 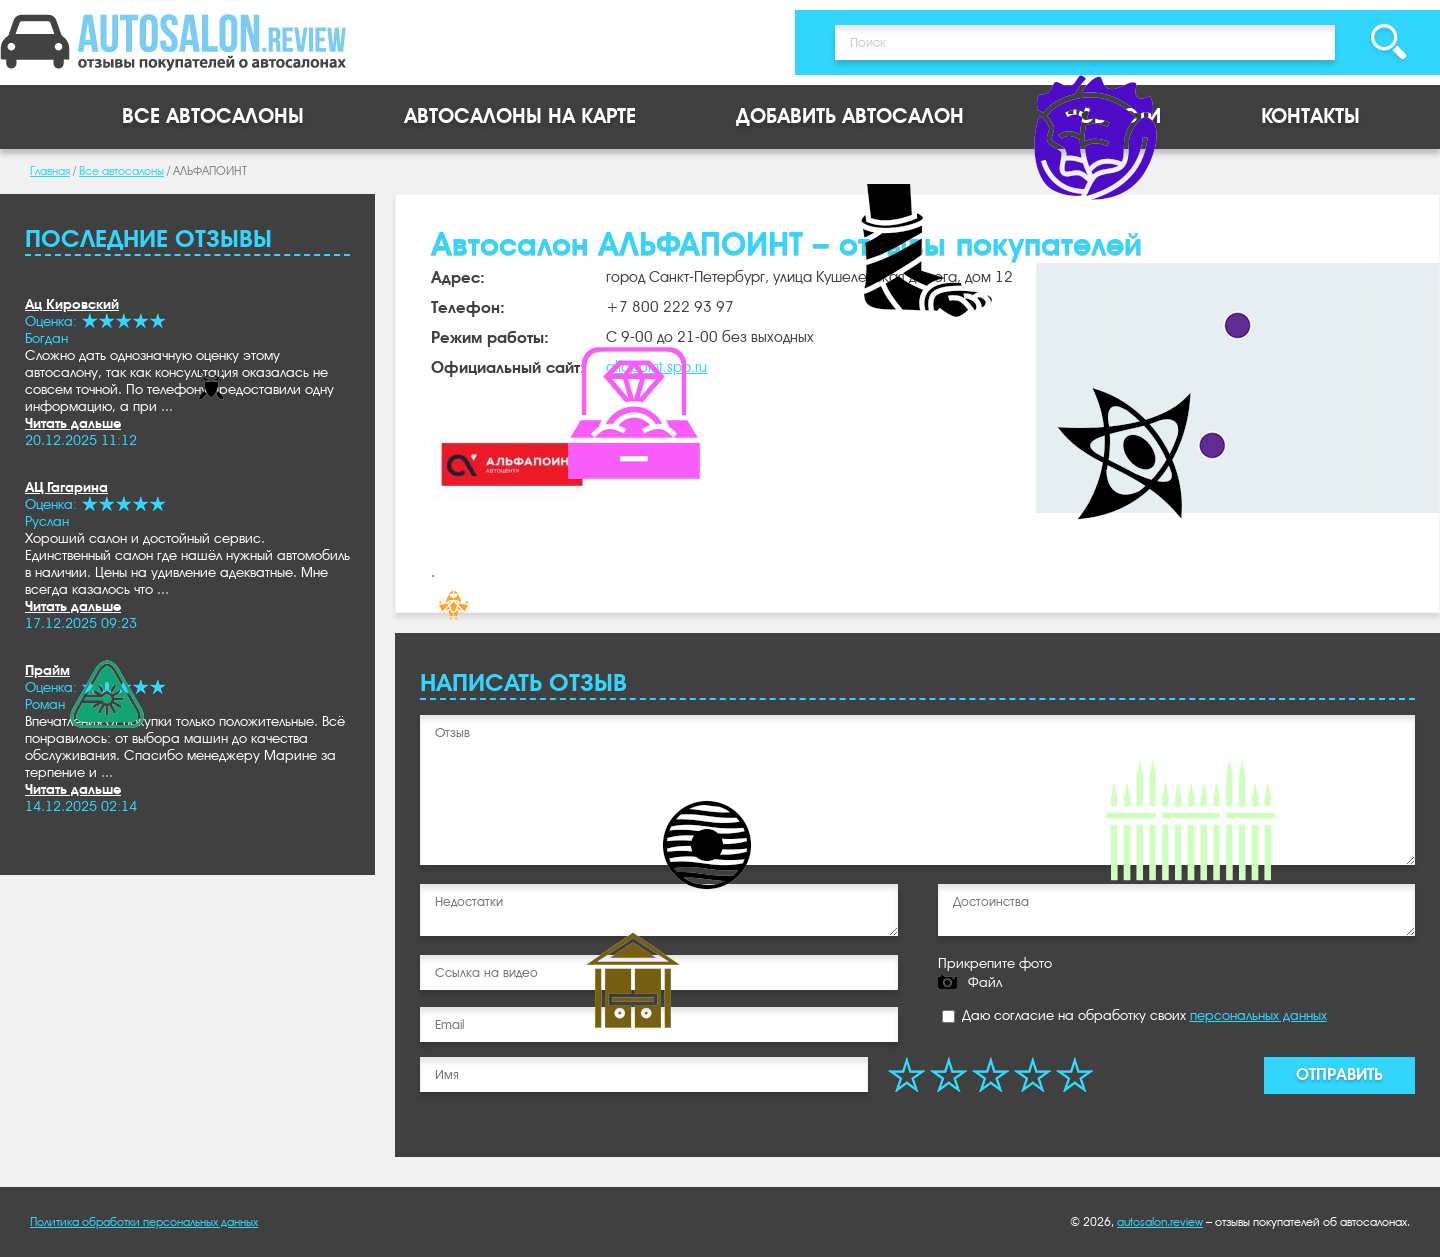 What do you see at coordinates (1123, 454) in the screenshot?
I see `indicates a flexible or customizable reward/rating` at bounding box center [1123, 454].